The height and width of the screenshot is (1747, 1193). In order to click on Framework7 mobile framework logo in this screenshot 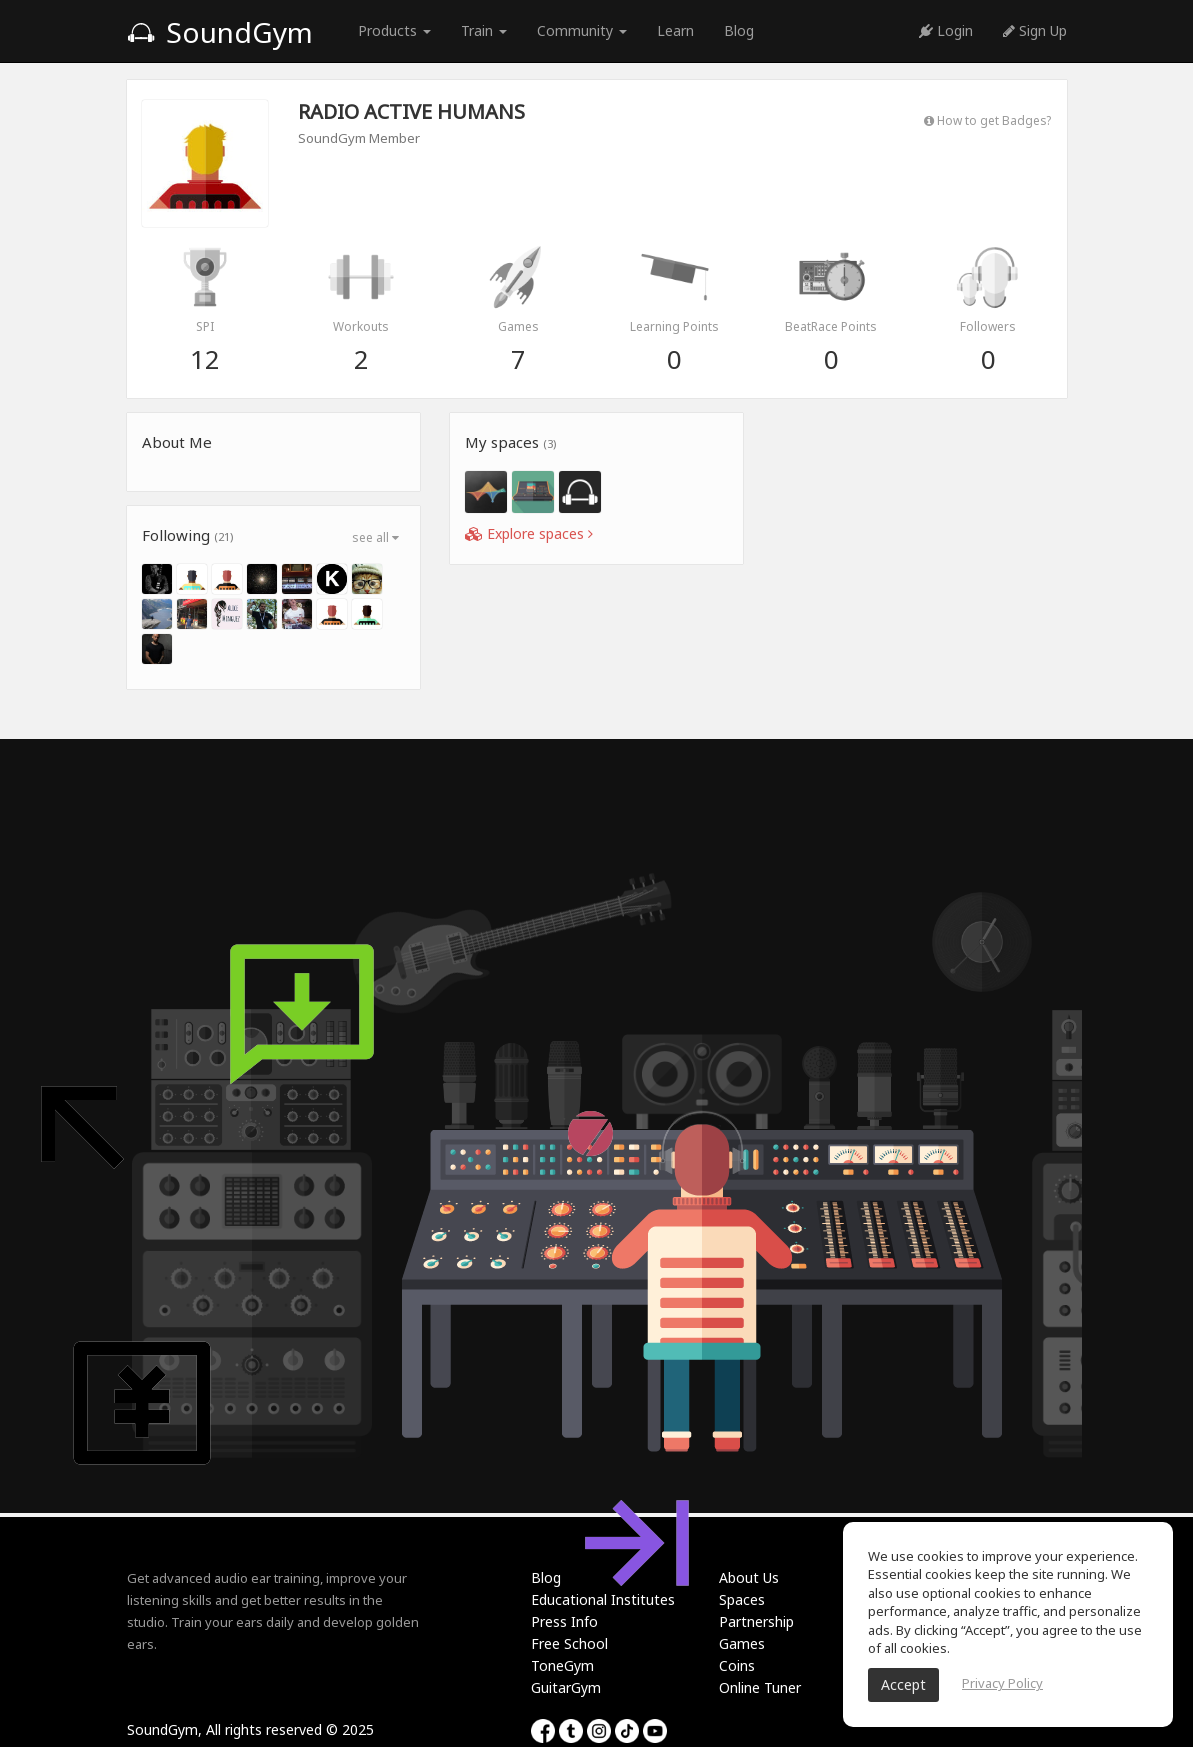, I will do `click(590, 1133)`.